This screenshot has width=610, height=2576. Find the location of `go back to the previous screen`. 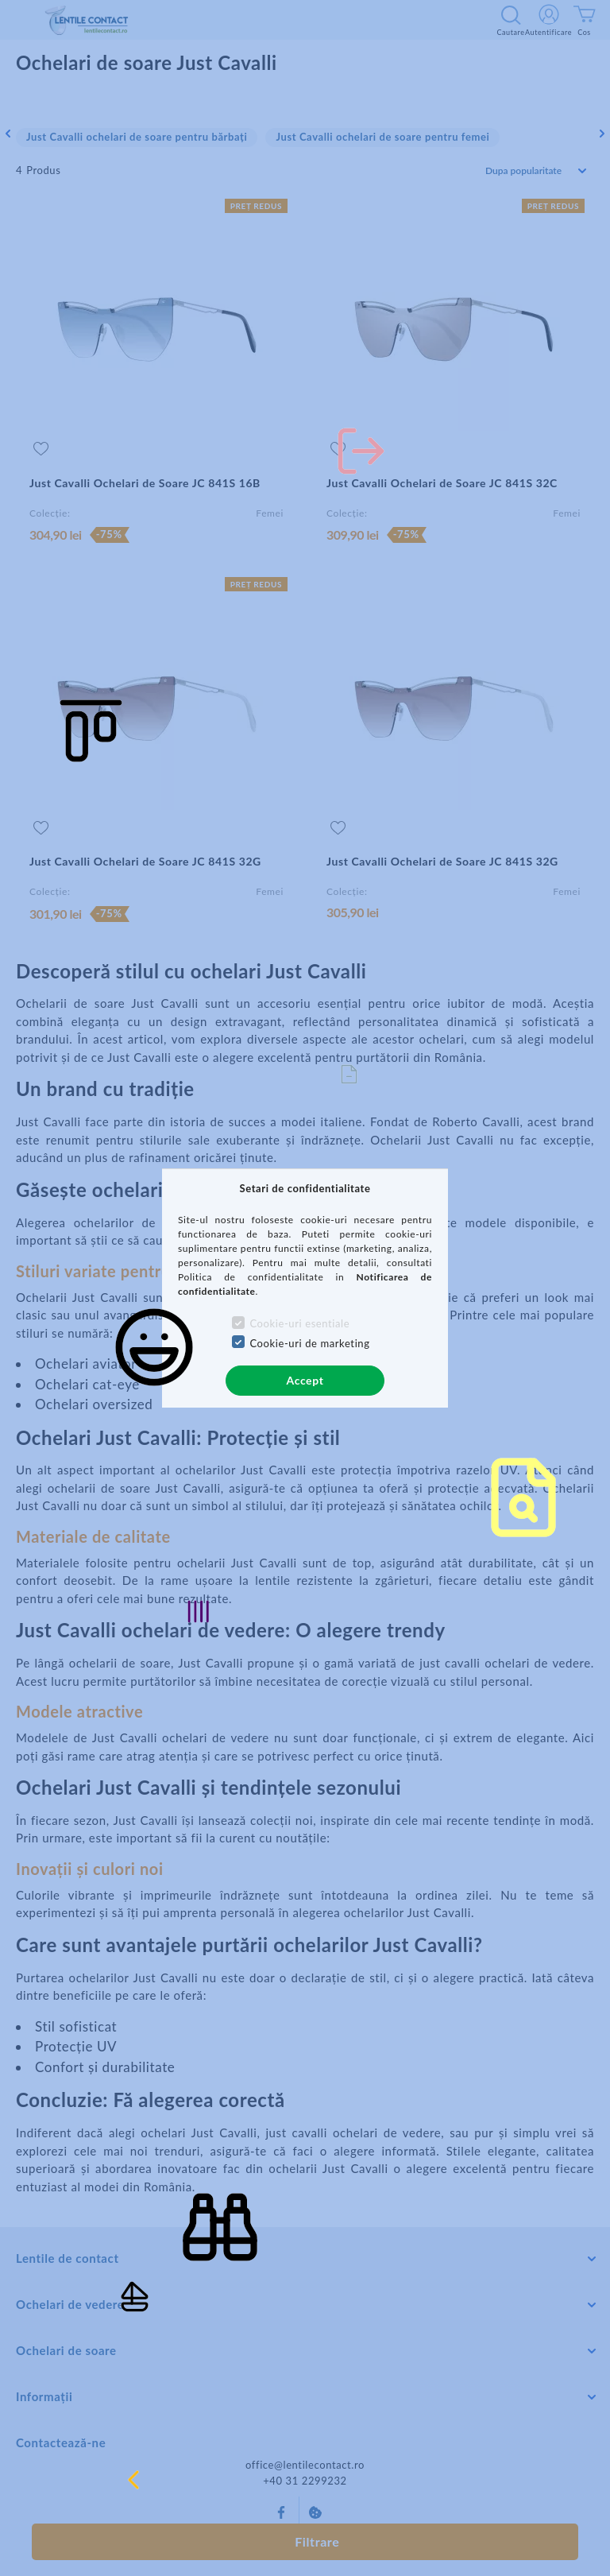

go back to the previous screen is located at coordinates (133, 2480).